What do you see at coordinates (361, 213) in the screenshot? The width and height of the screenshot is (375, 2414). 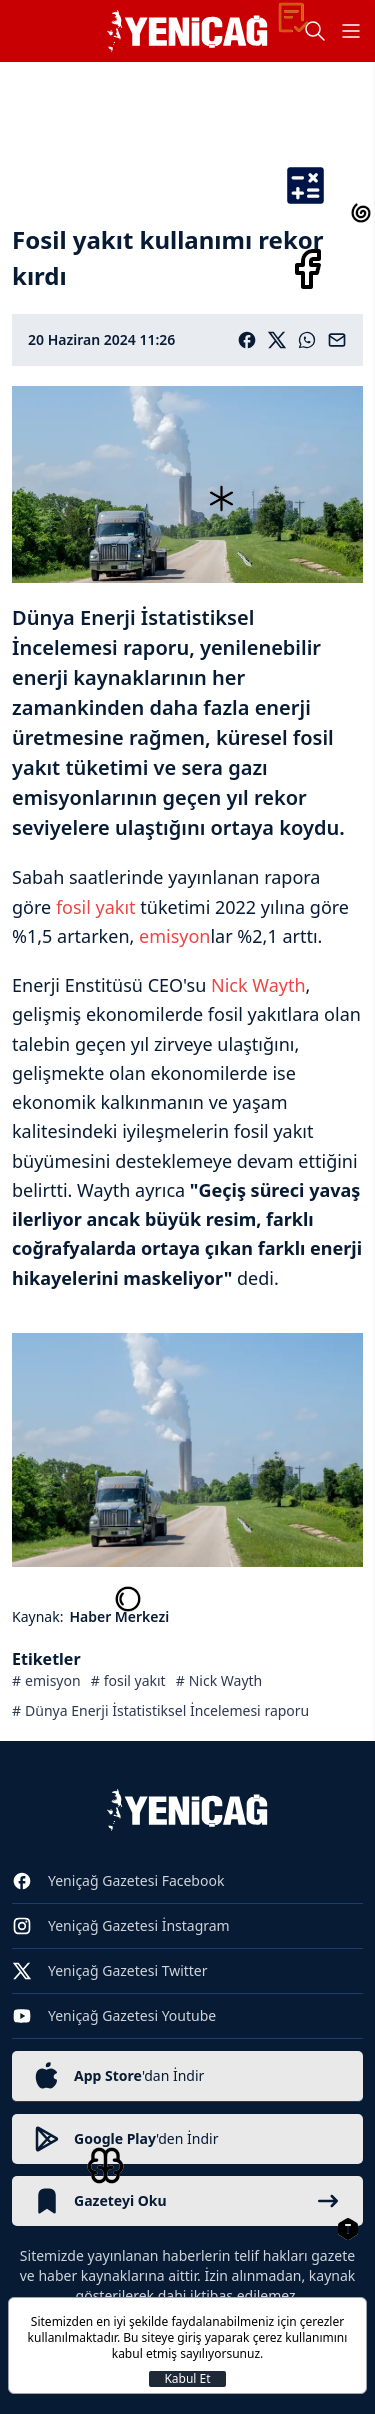 I see `indicates loading or processing in progress` at bounding box center [361, 213].